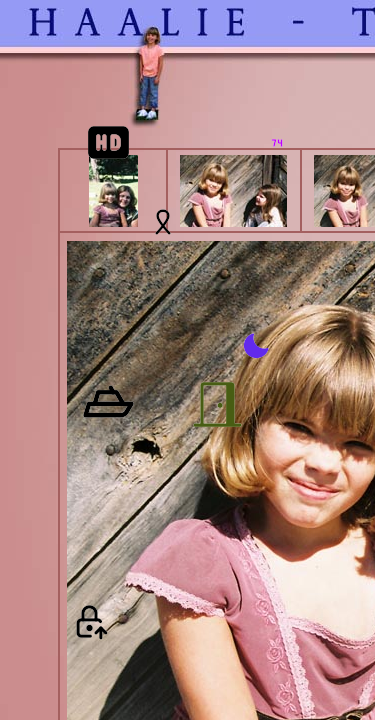  I want to click on select ferry as transportation option, so click(108, 401).